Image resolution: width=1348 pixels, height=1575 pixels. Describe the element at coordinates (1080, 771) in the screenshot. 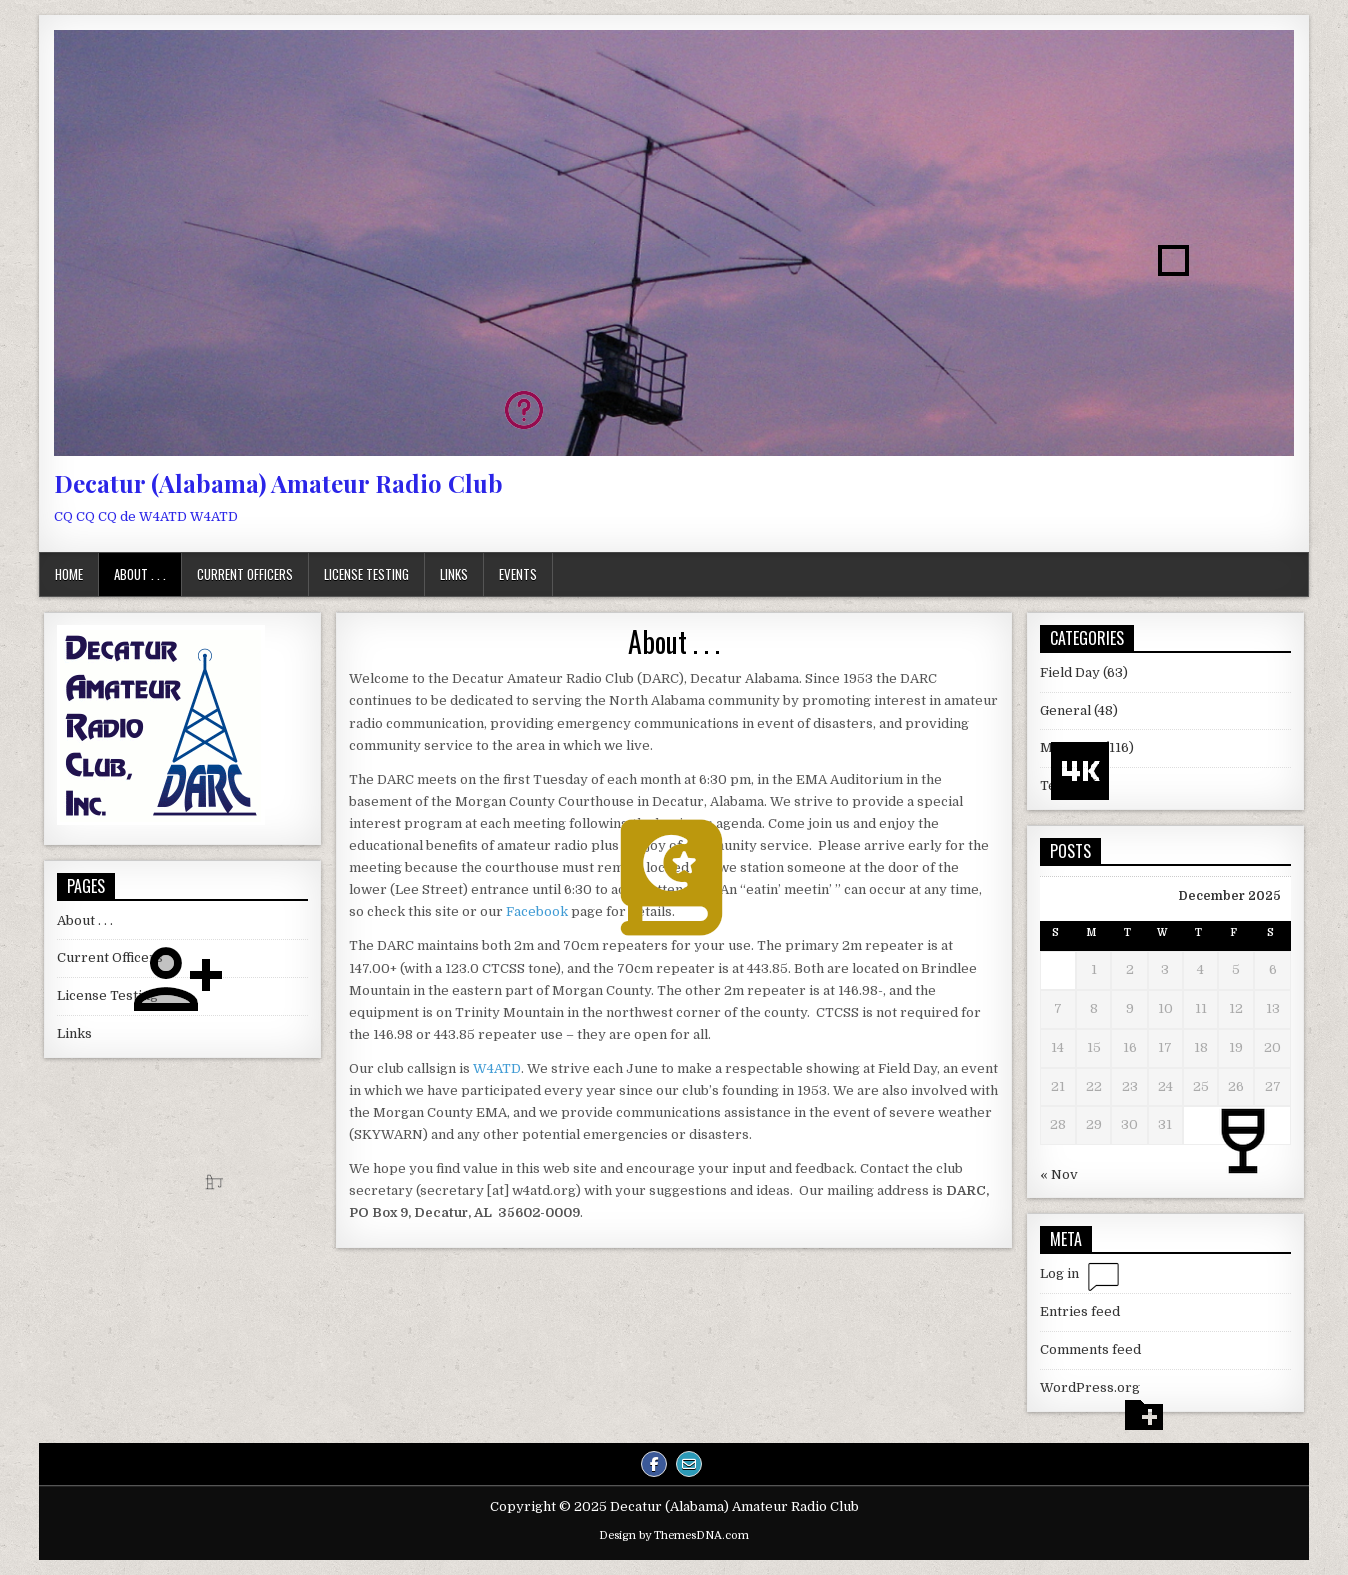

I see `indicates 4K resolution video quality` at that location.